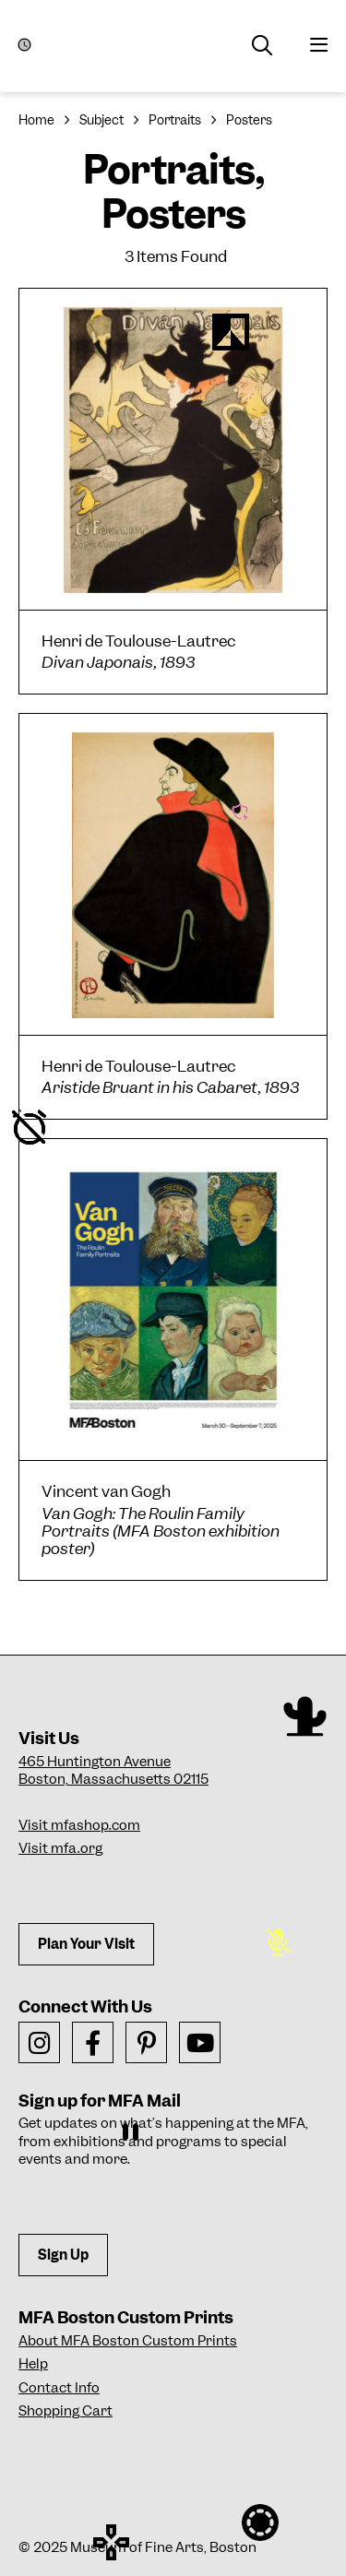 The height and width of the screenshot is (2576, 346). What do you see at coordinates (130, 2131) in the screenshot?
I see `pause media playback` at bounding box center [130, 2131].